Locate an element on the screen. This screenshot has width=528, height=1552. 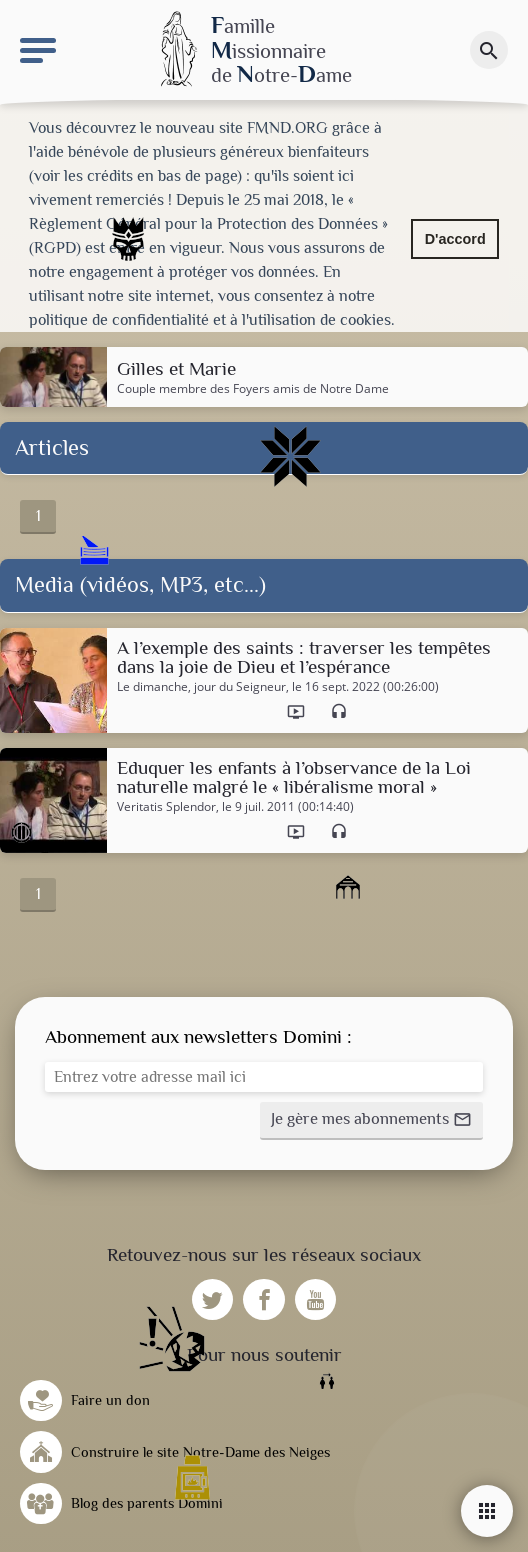
decorative tile pattern from azul board game is located at coordinates (290, 456).